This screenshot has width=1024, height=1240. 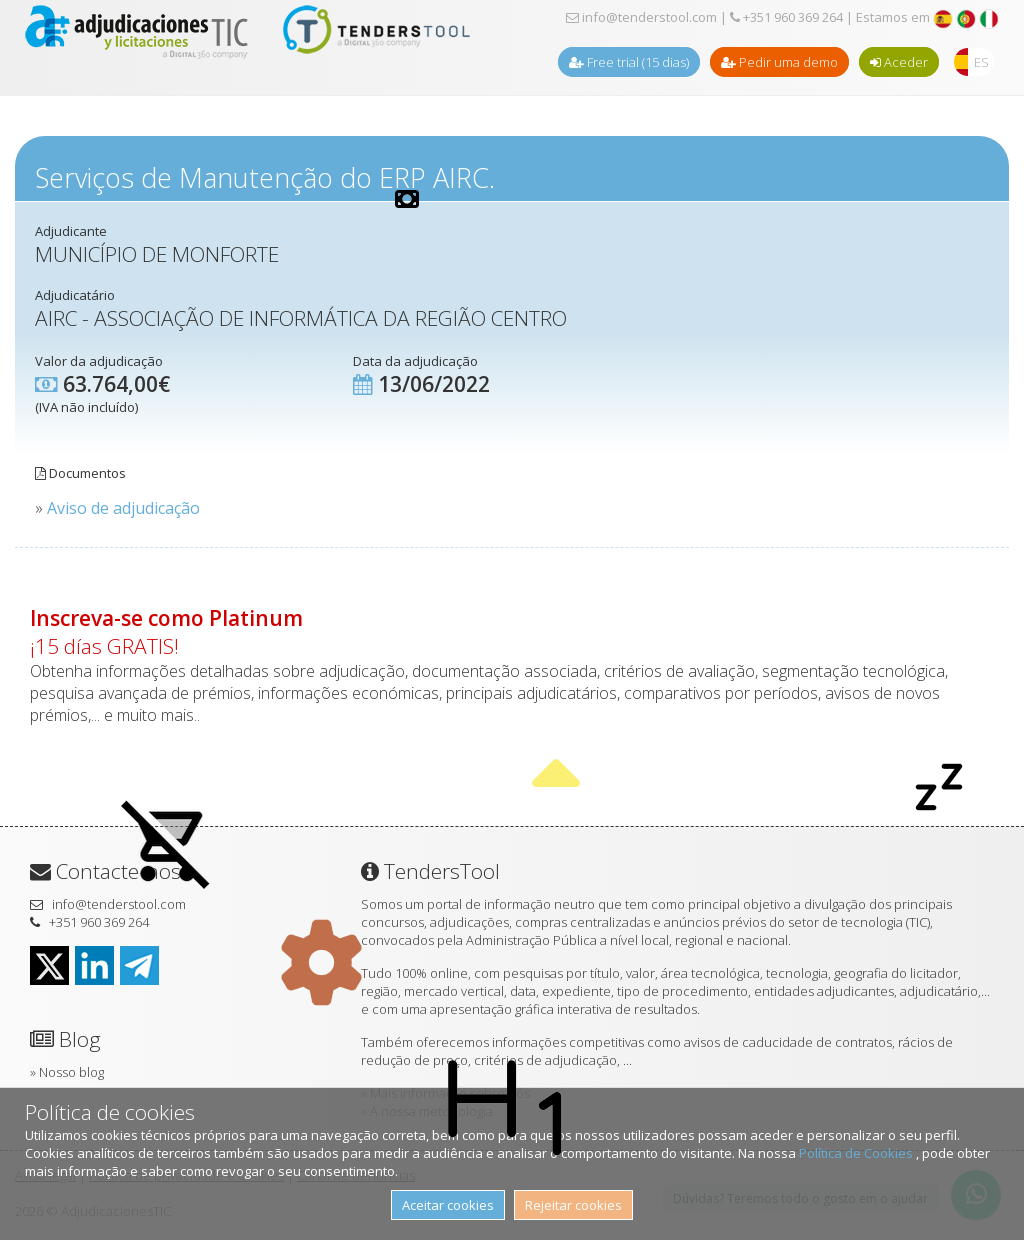 I want to click on indicates sleep mode or inactive state, so click(x=939, y=787).